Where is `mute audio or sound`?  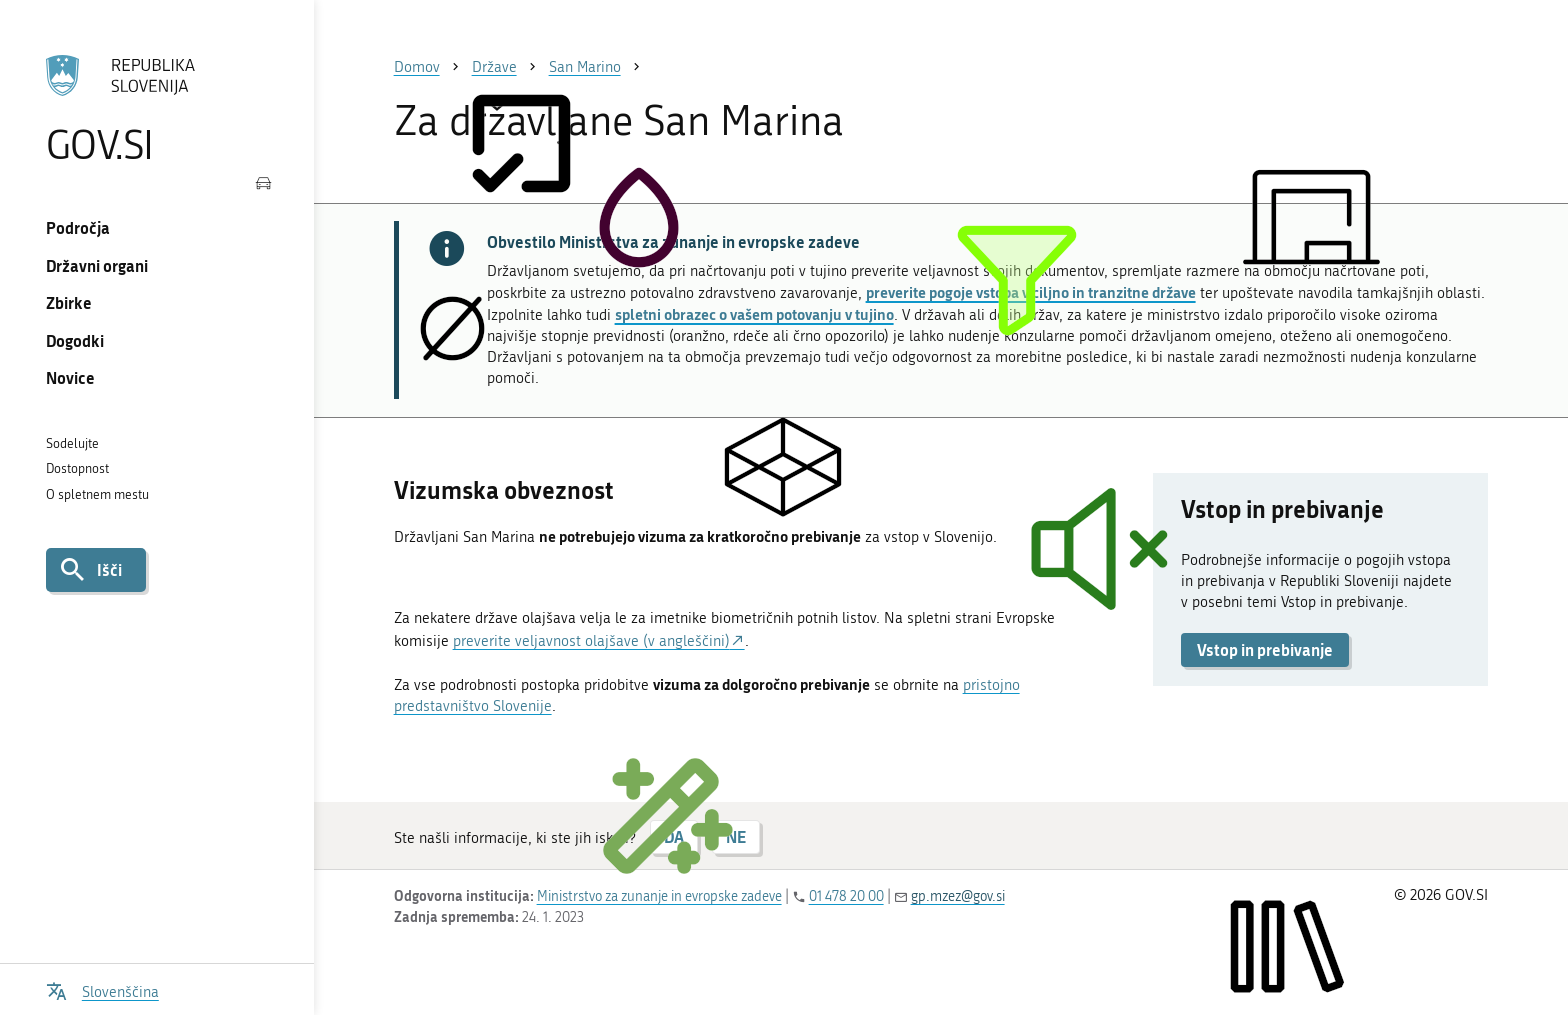
mute audio or sound is located at coordinates (1097, 549).